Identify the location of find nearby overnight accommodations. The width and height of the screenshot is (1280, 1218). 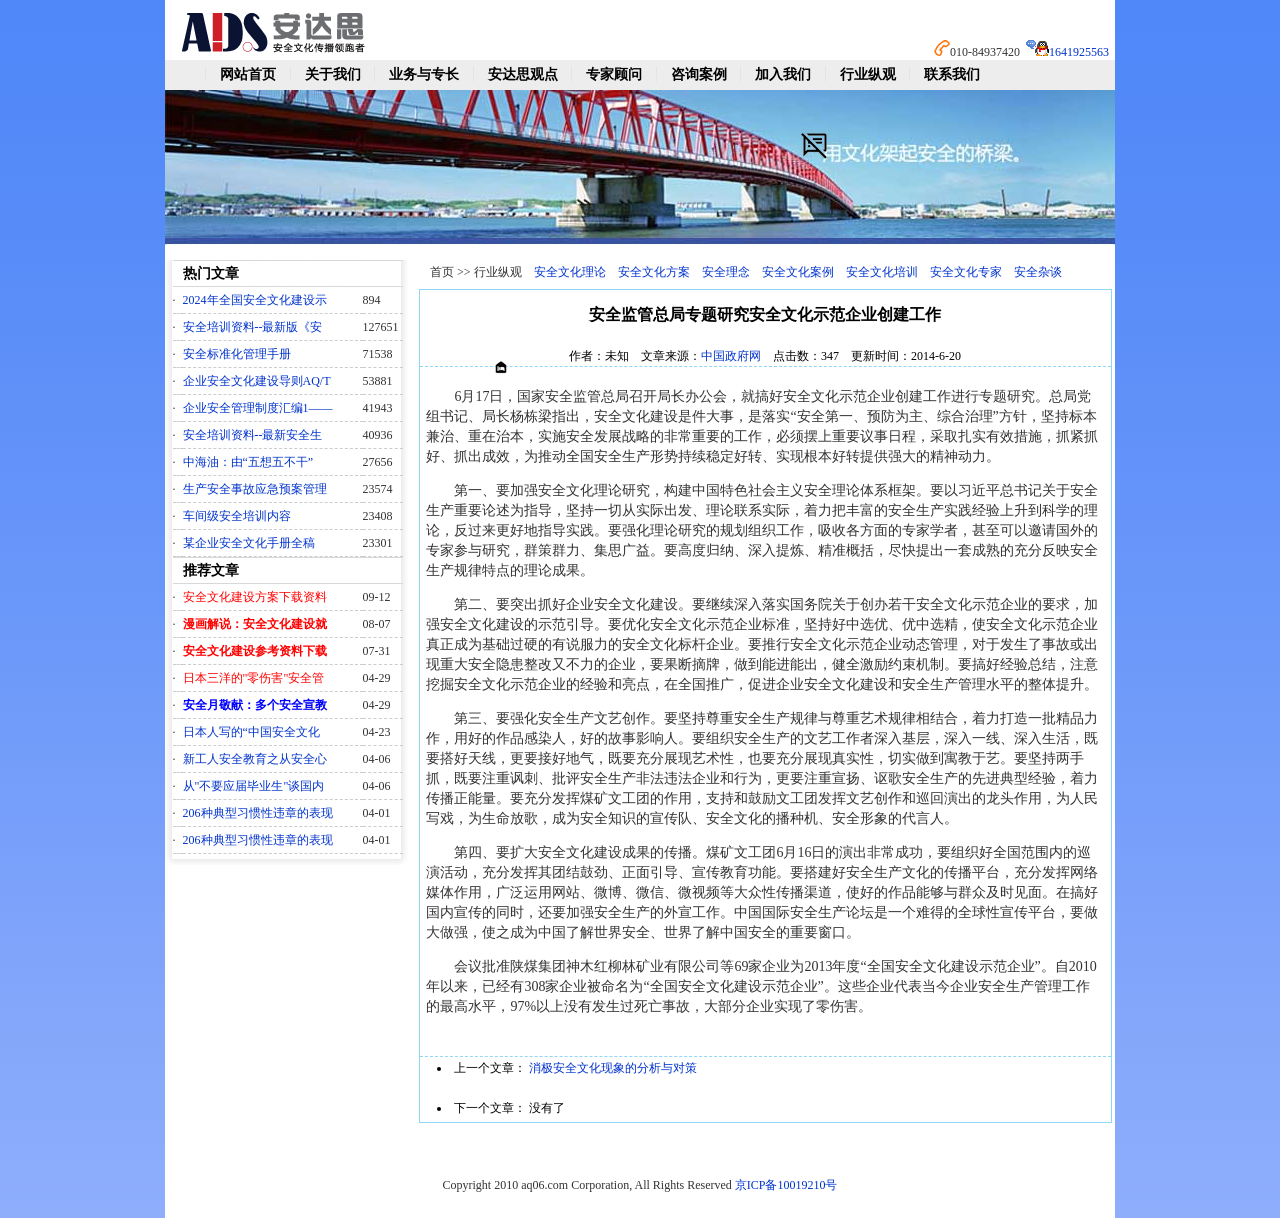
(501, 367).